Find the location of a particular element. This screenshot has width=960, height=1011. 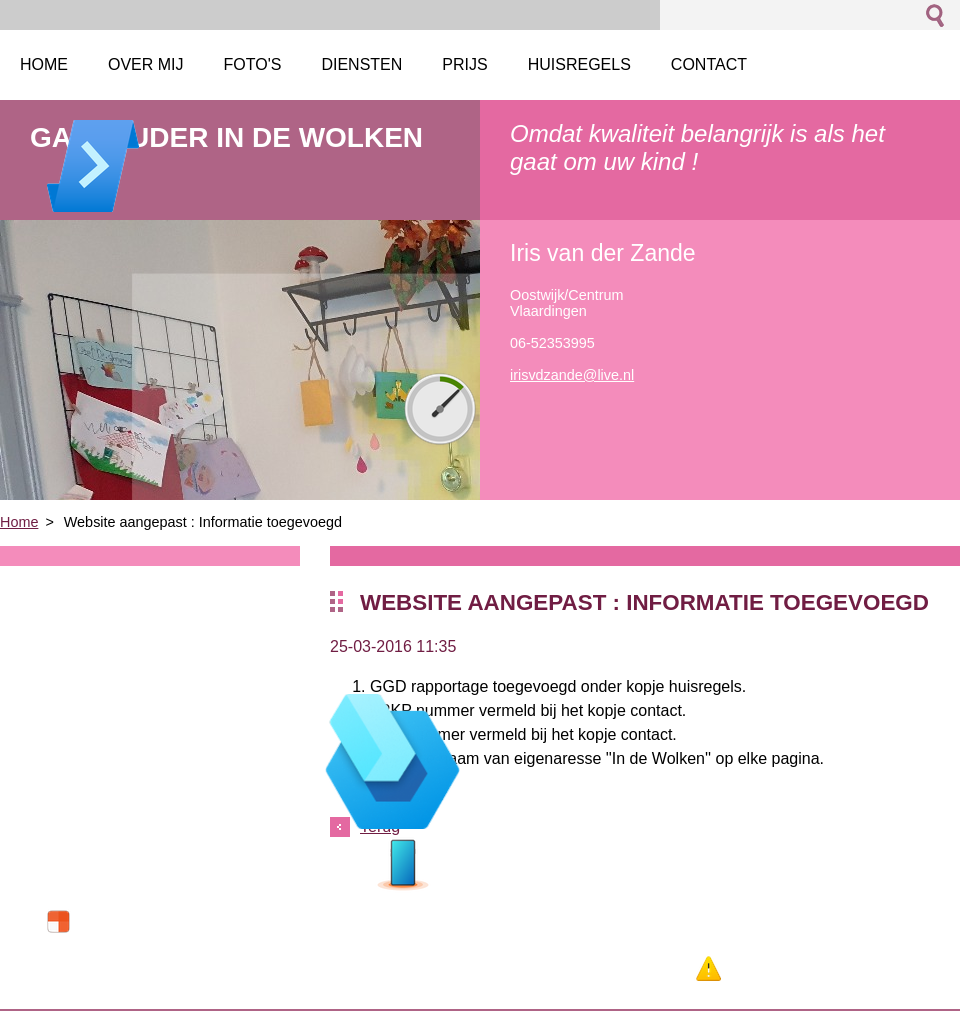

open sysprof system profiler is located at coordinates (440, 409).